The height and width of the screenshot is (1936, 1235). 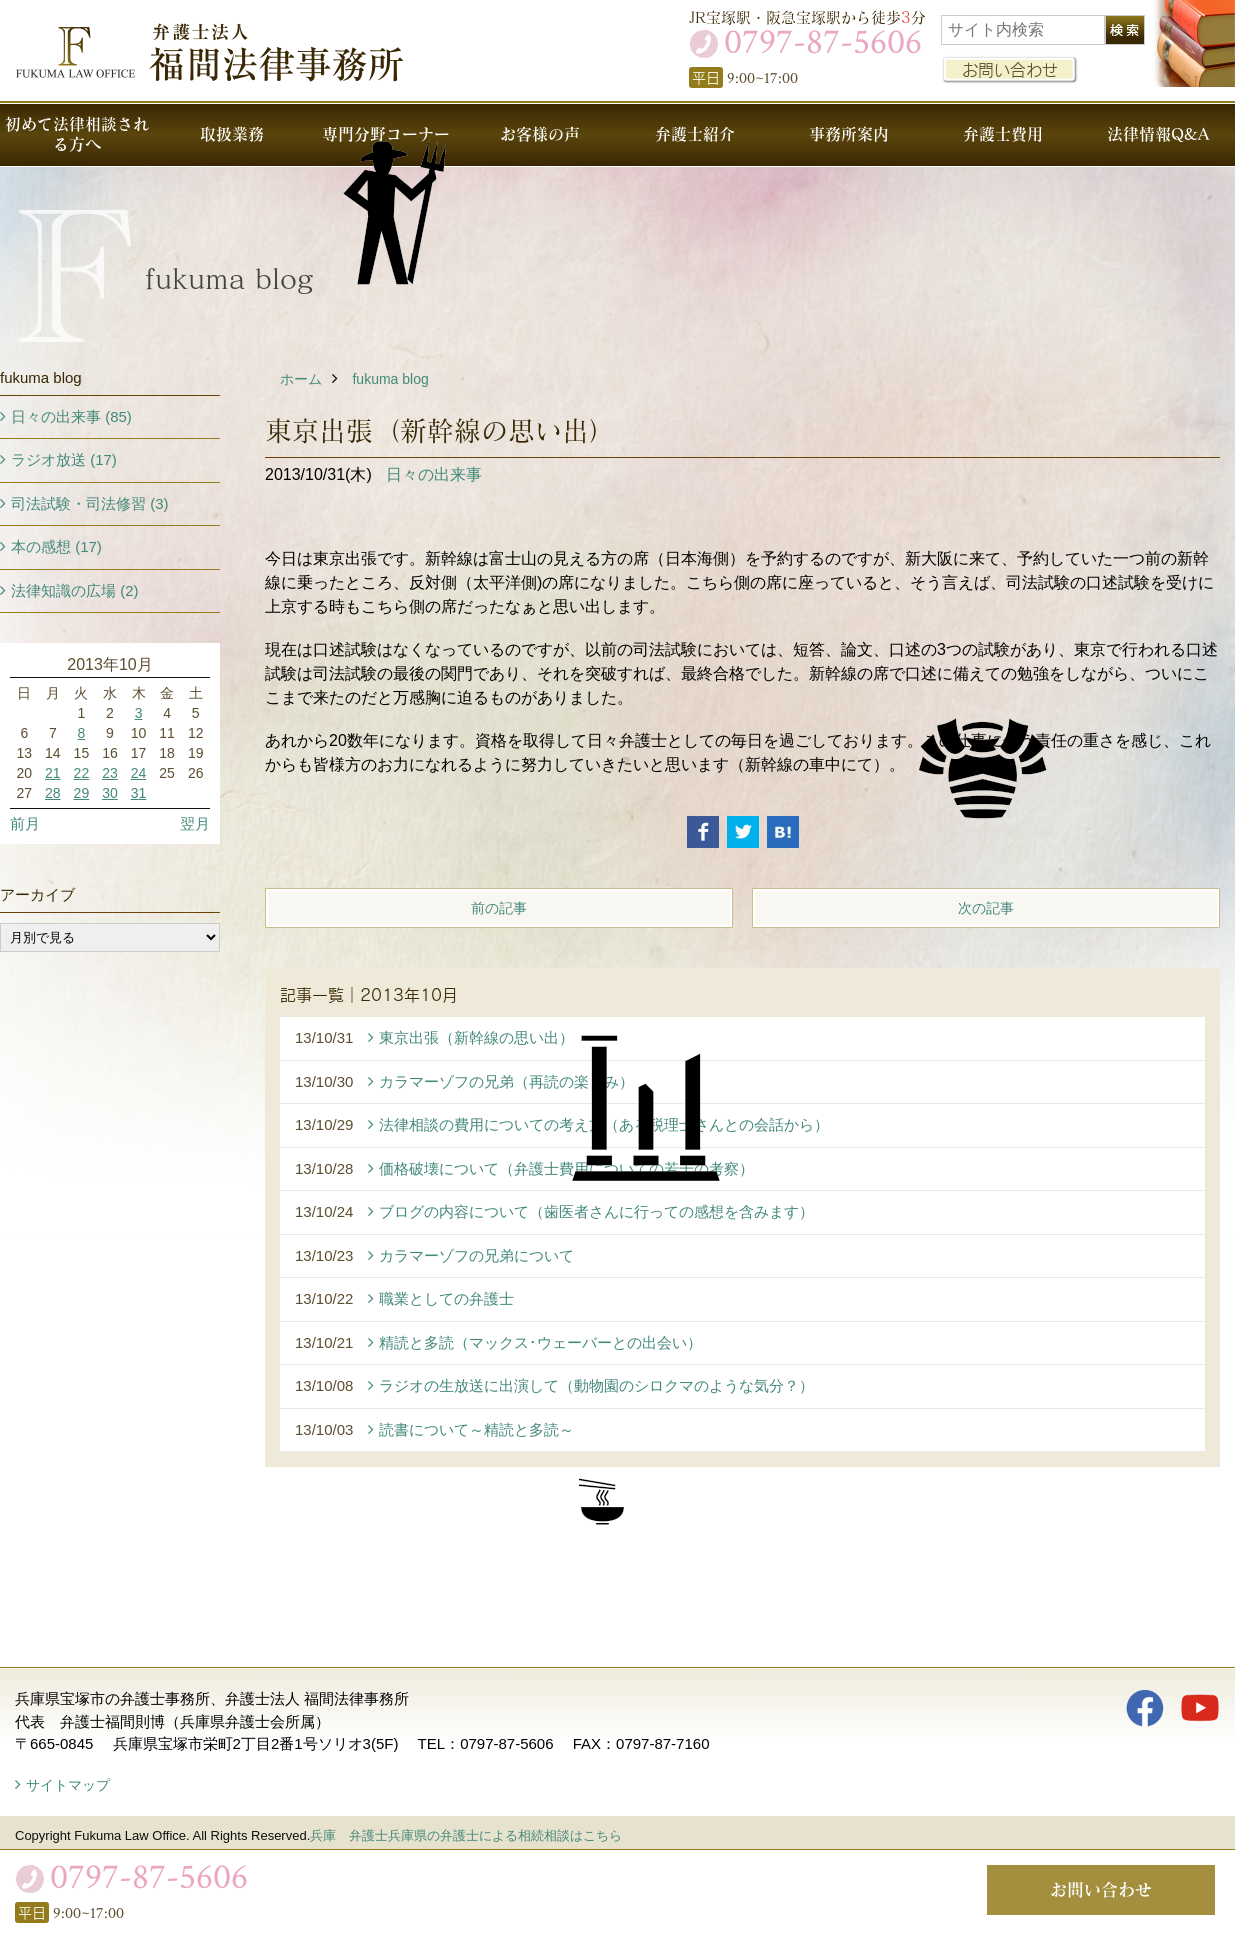 I want to click on browse asian cuisine or noodle dishes, so click(x=602, y=1501).